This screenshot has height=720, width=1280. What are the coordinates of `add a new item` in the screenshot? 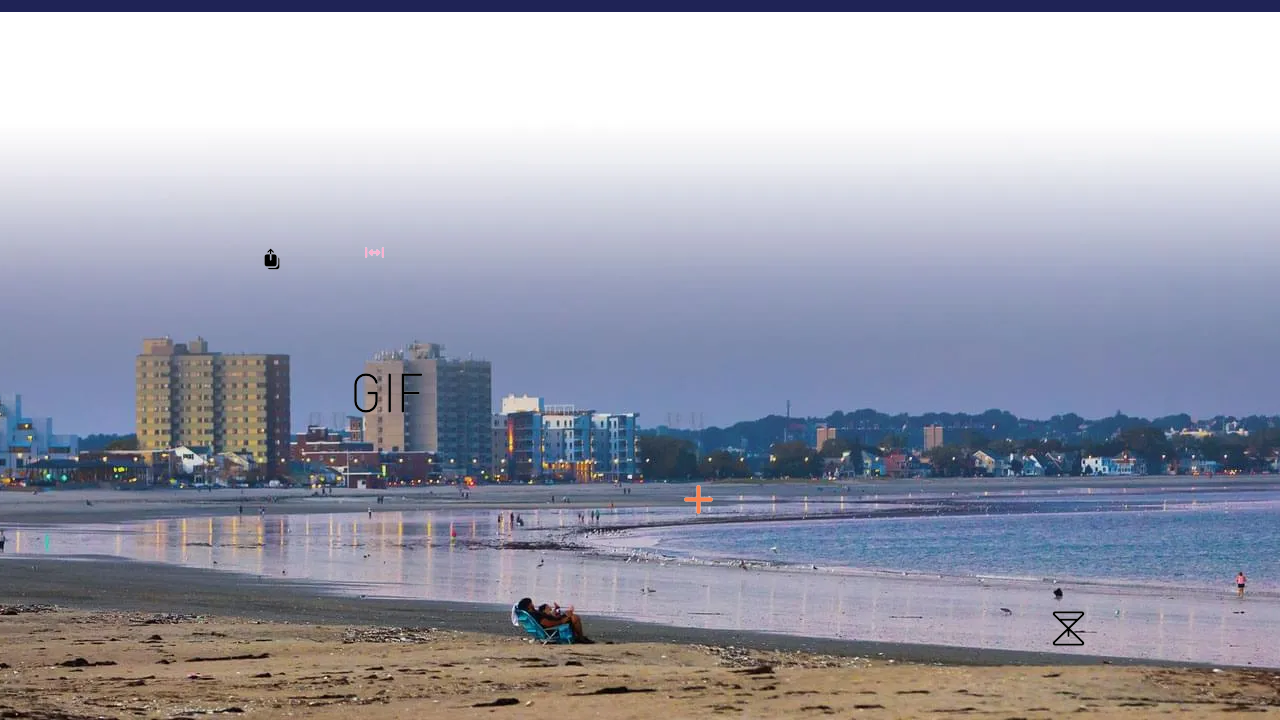 It's located at (698, 499).